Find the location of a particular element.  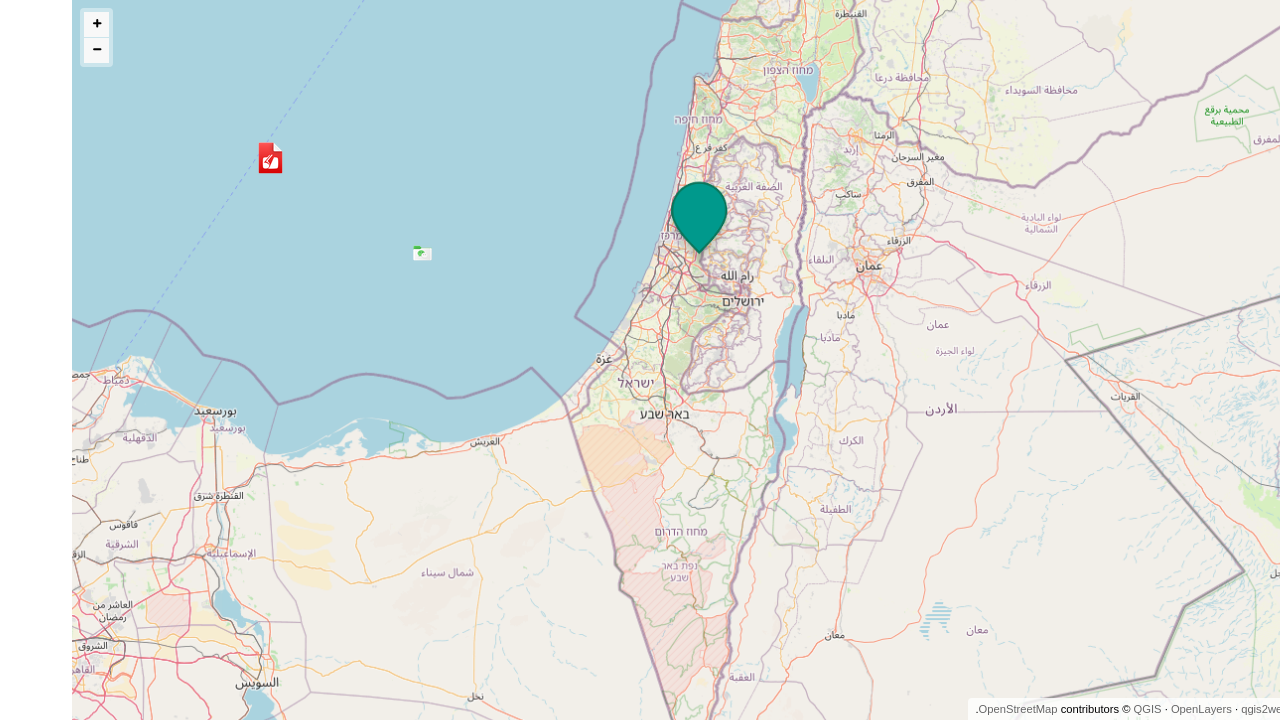

a postscript document file is located at coordinates (270, 158).